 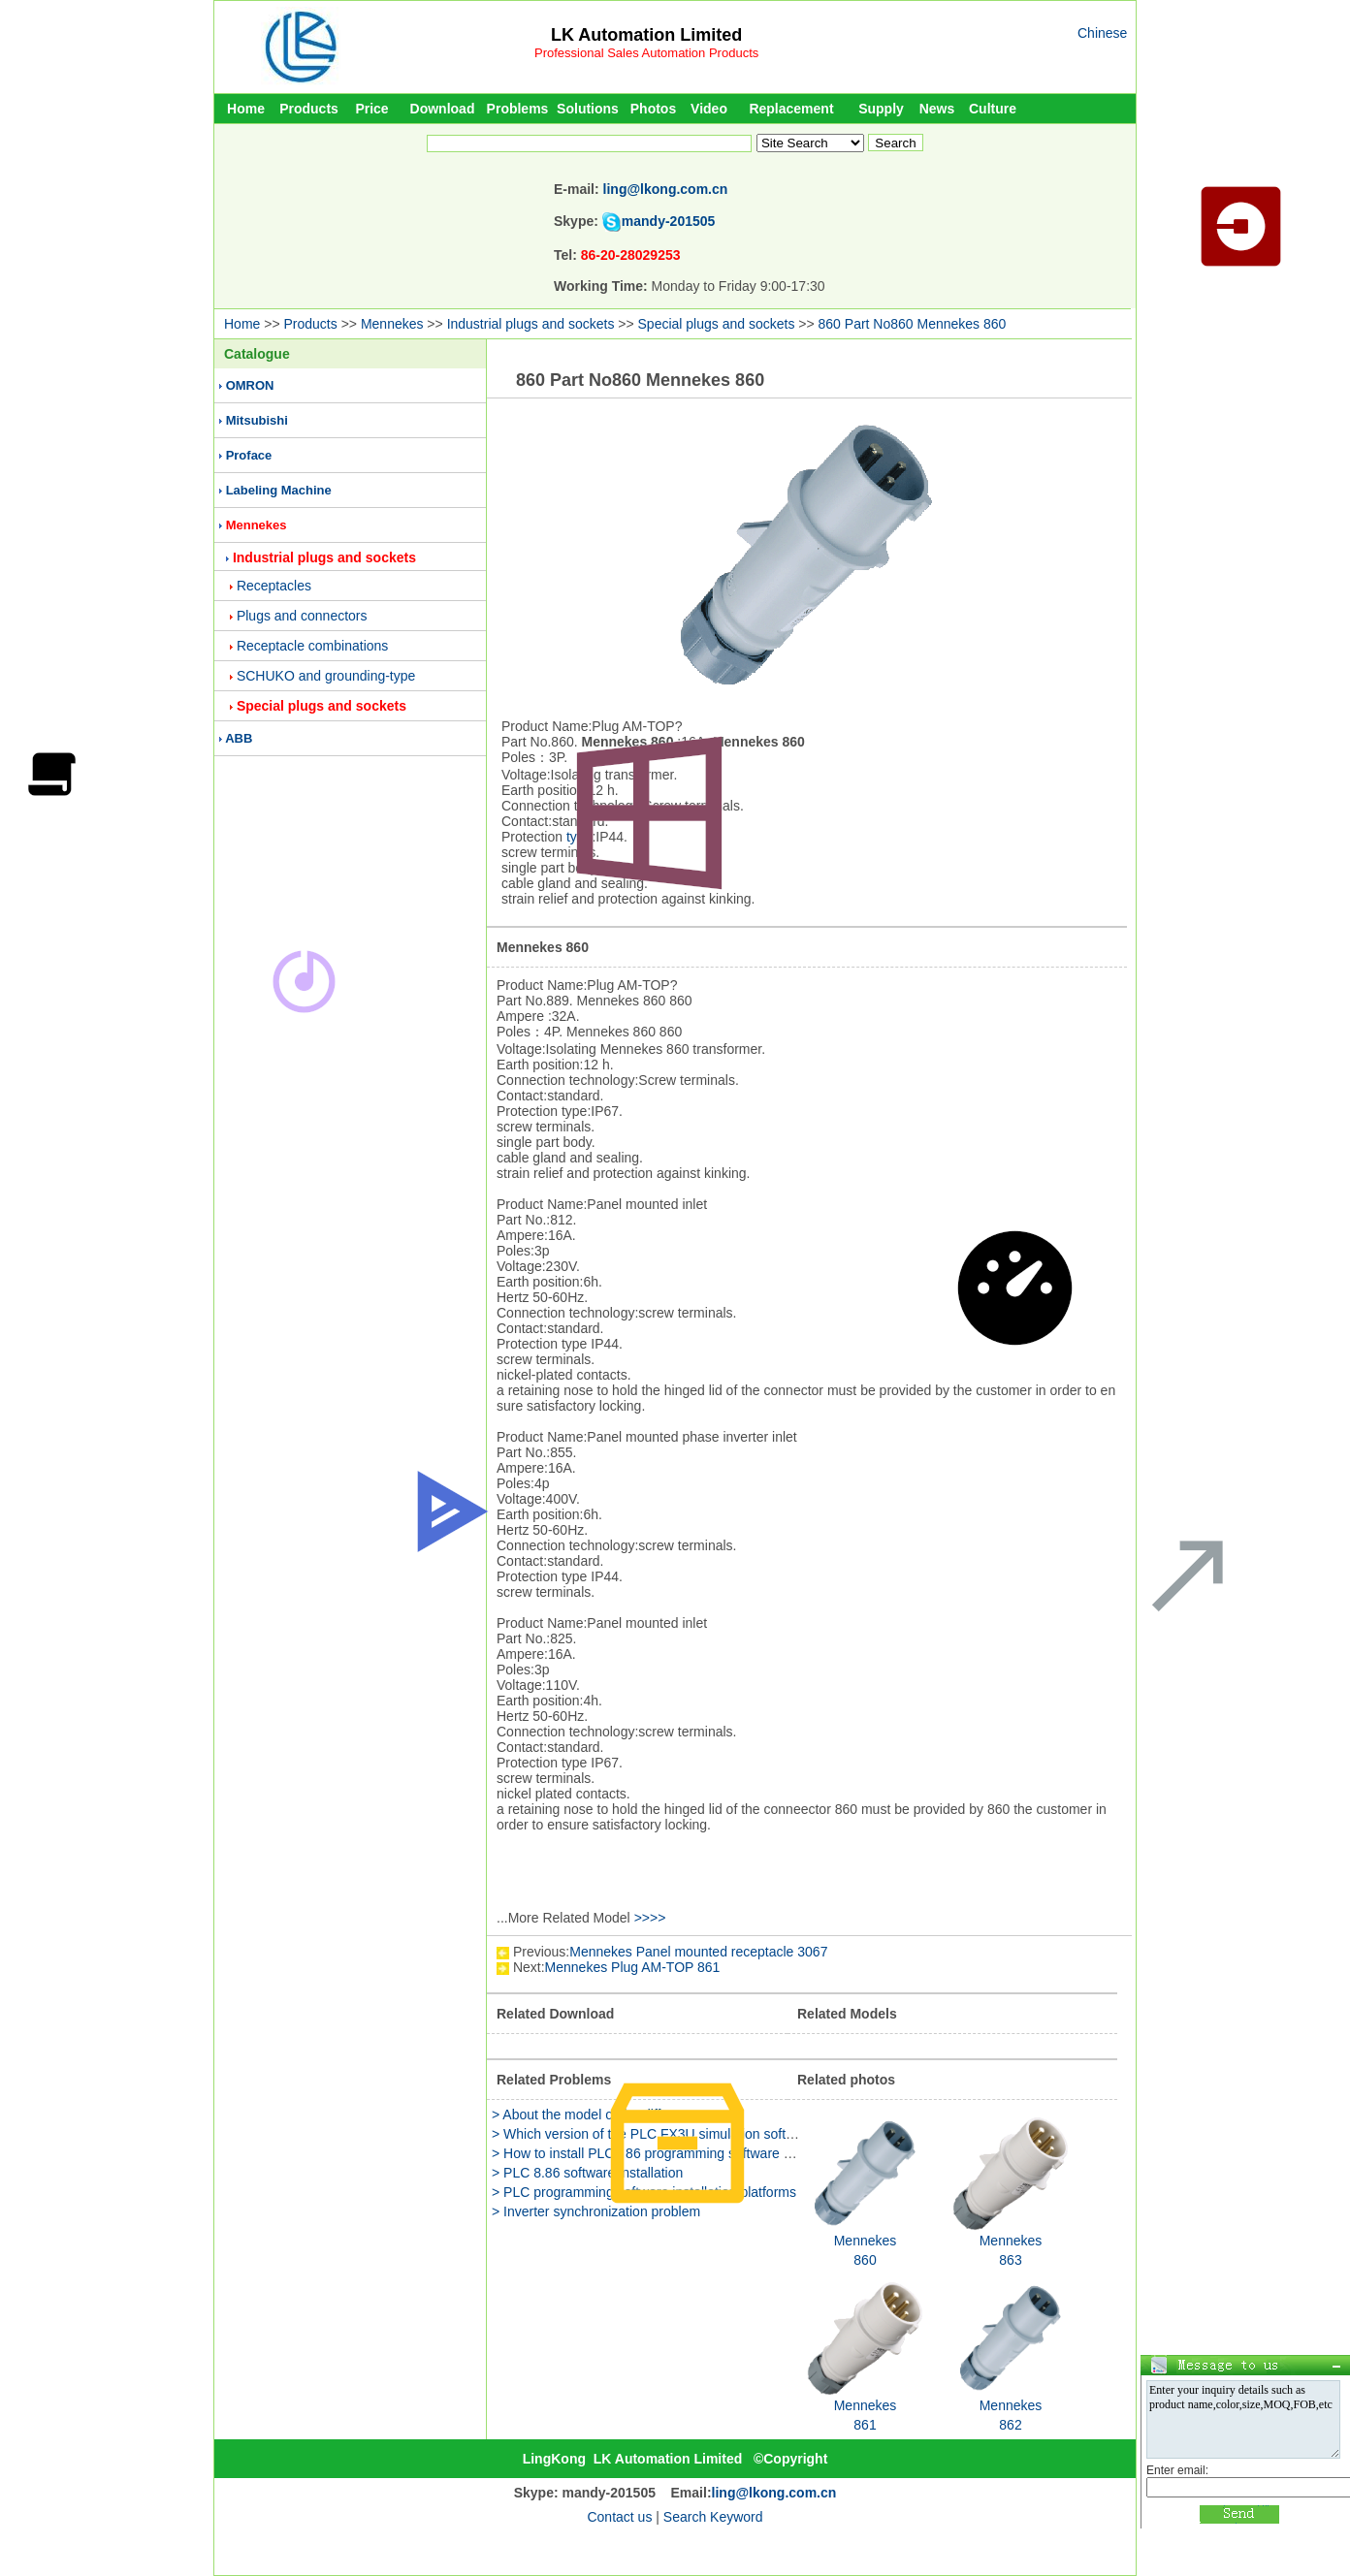 I want to click on open link in new tab or external window, so click(x=1189, y=1574).